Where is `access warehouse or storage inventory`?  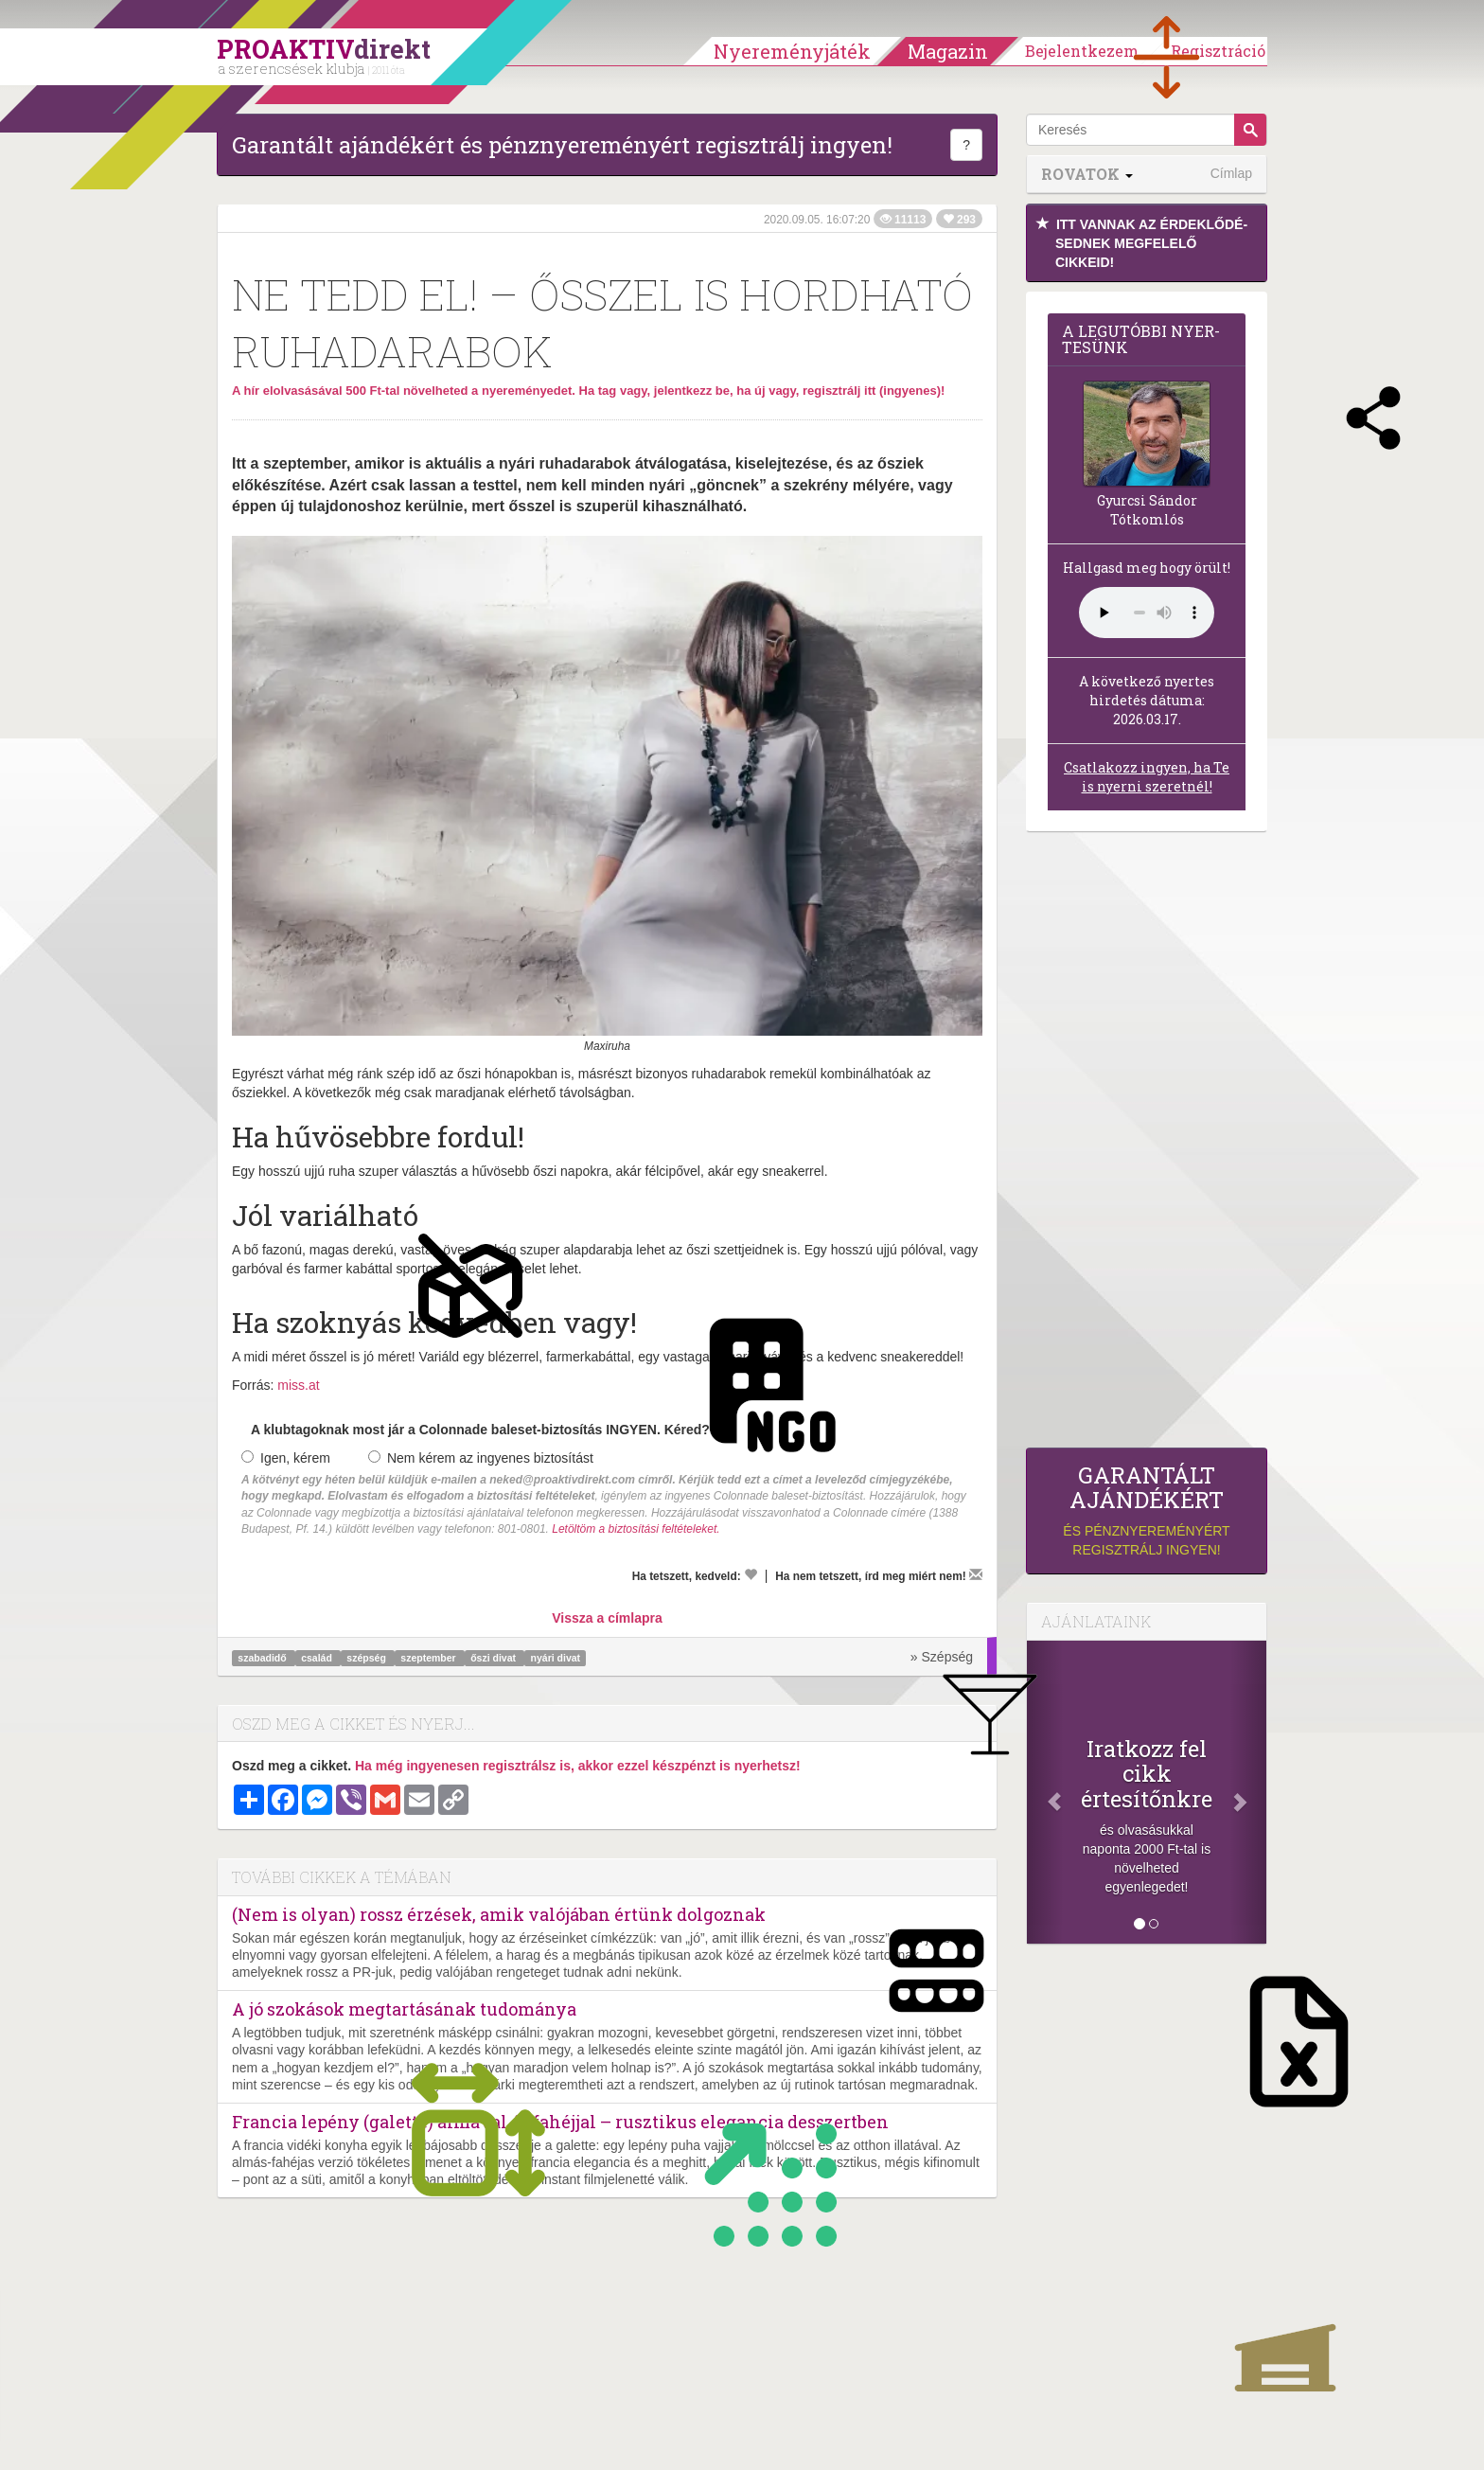
access warehouse or storage inventory is located at coordinates (1285, 2361).